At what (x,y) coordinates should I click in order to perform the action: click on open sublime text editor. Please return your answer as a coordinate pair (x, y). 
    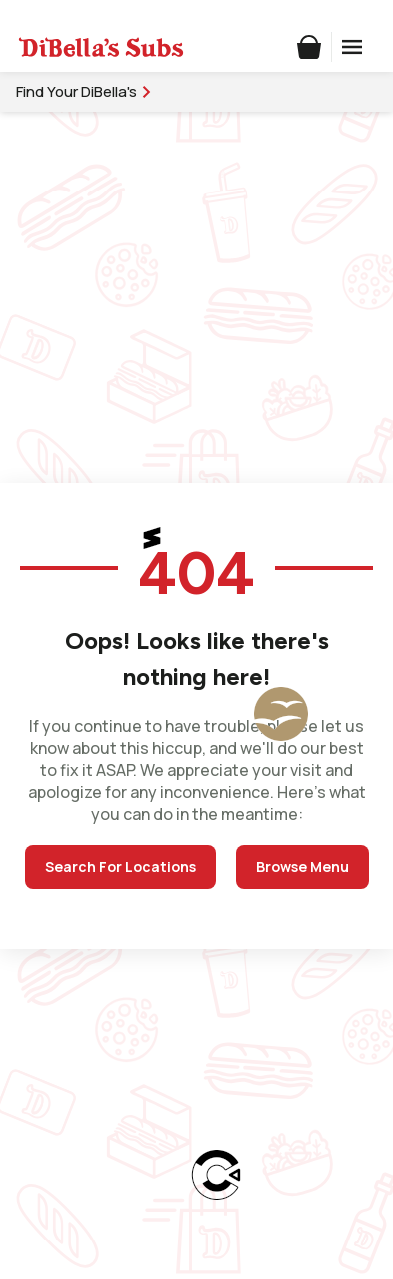
    Looking at the image, I should click on (152, 538).